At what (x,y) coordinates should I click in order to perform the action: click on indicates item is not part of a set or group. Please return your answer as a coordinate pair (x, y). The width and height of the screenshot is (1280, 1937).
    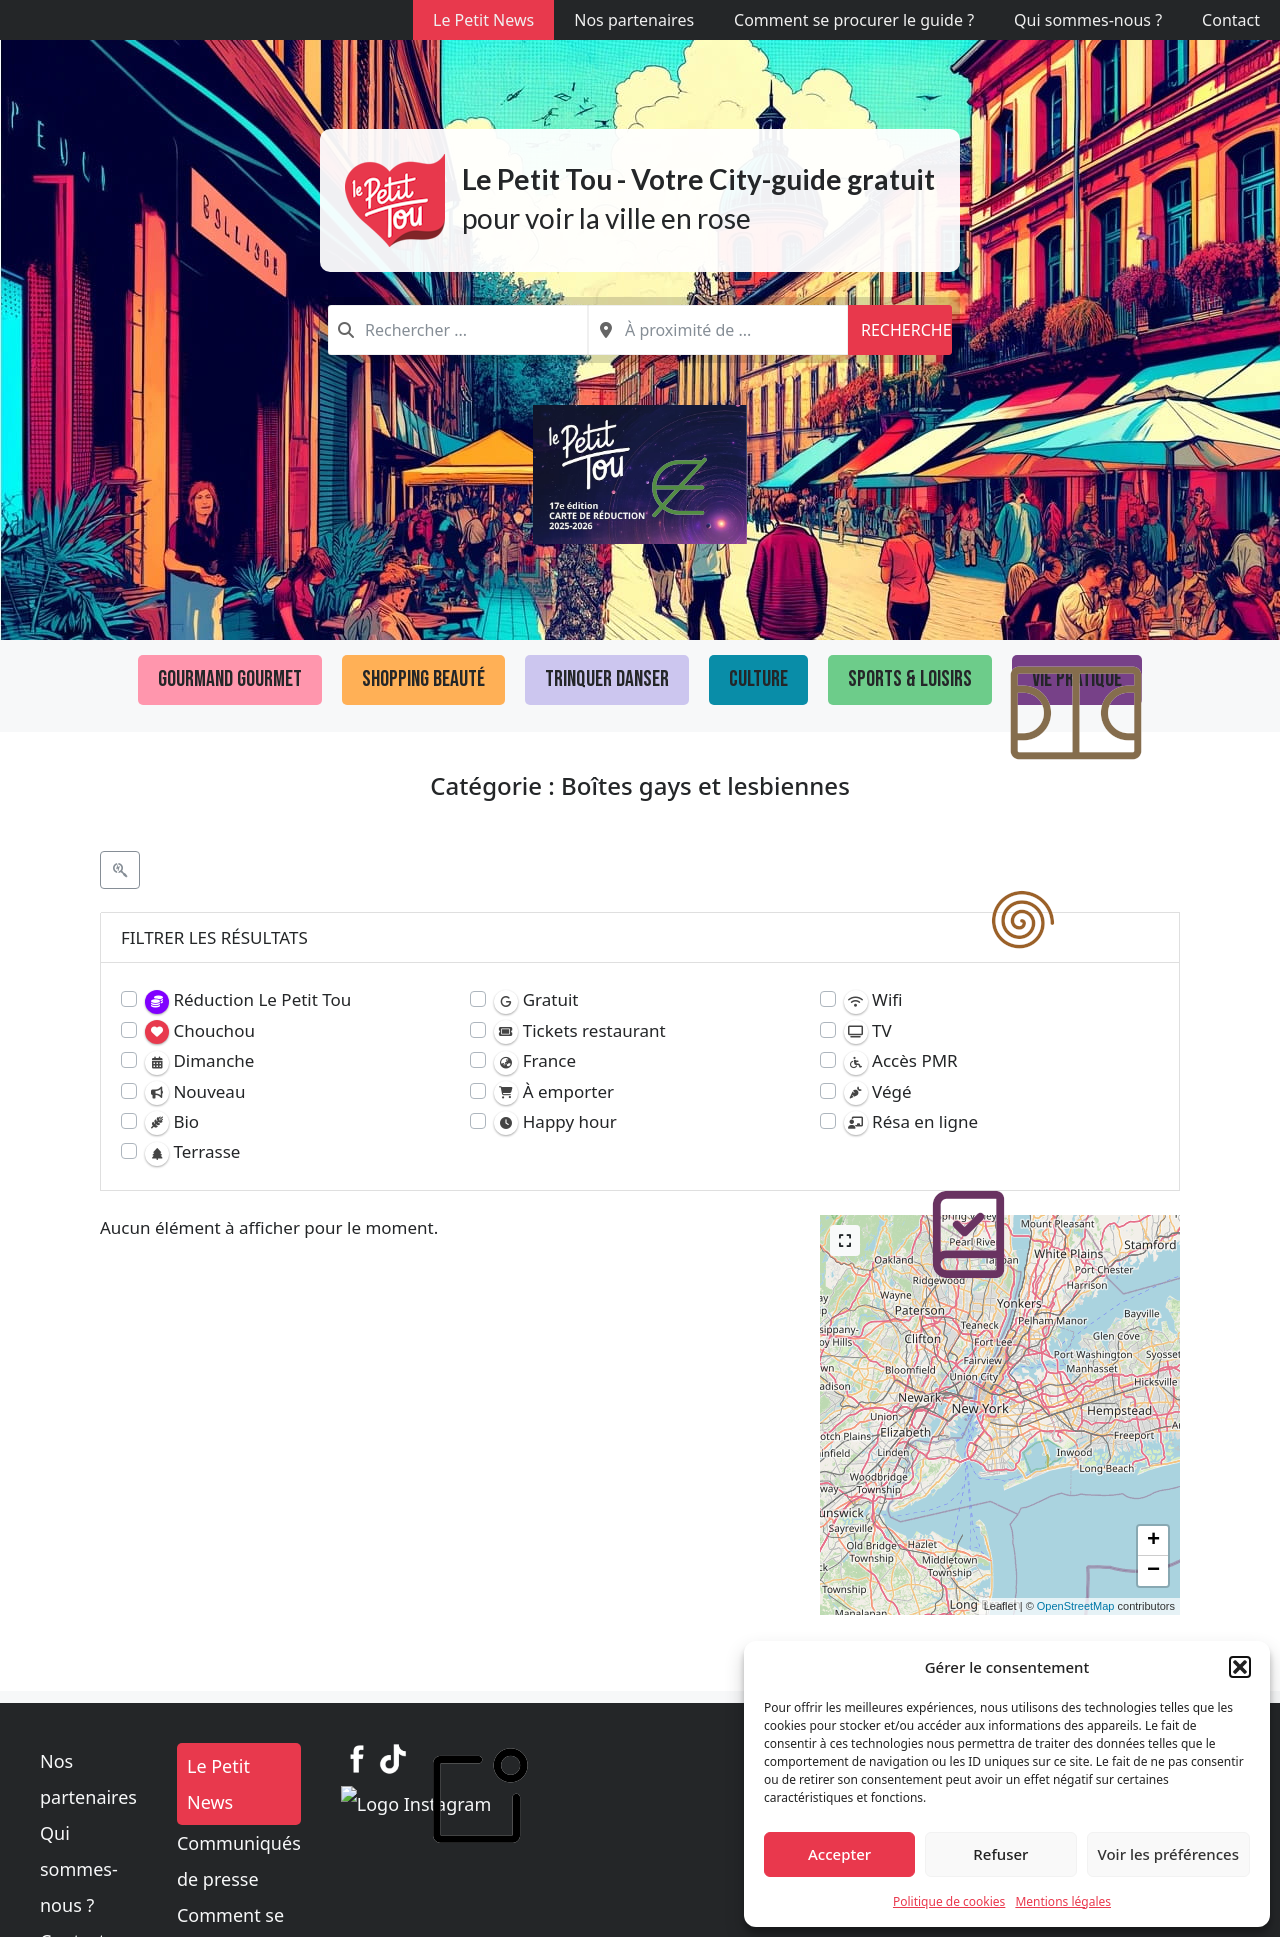
    Looking at the image, I should click on (679, 487).